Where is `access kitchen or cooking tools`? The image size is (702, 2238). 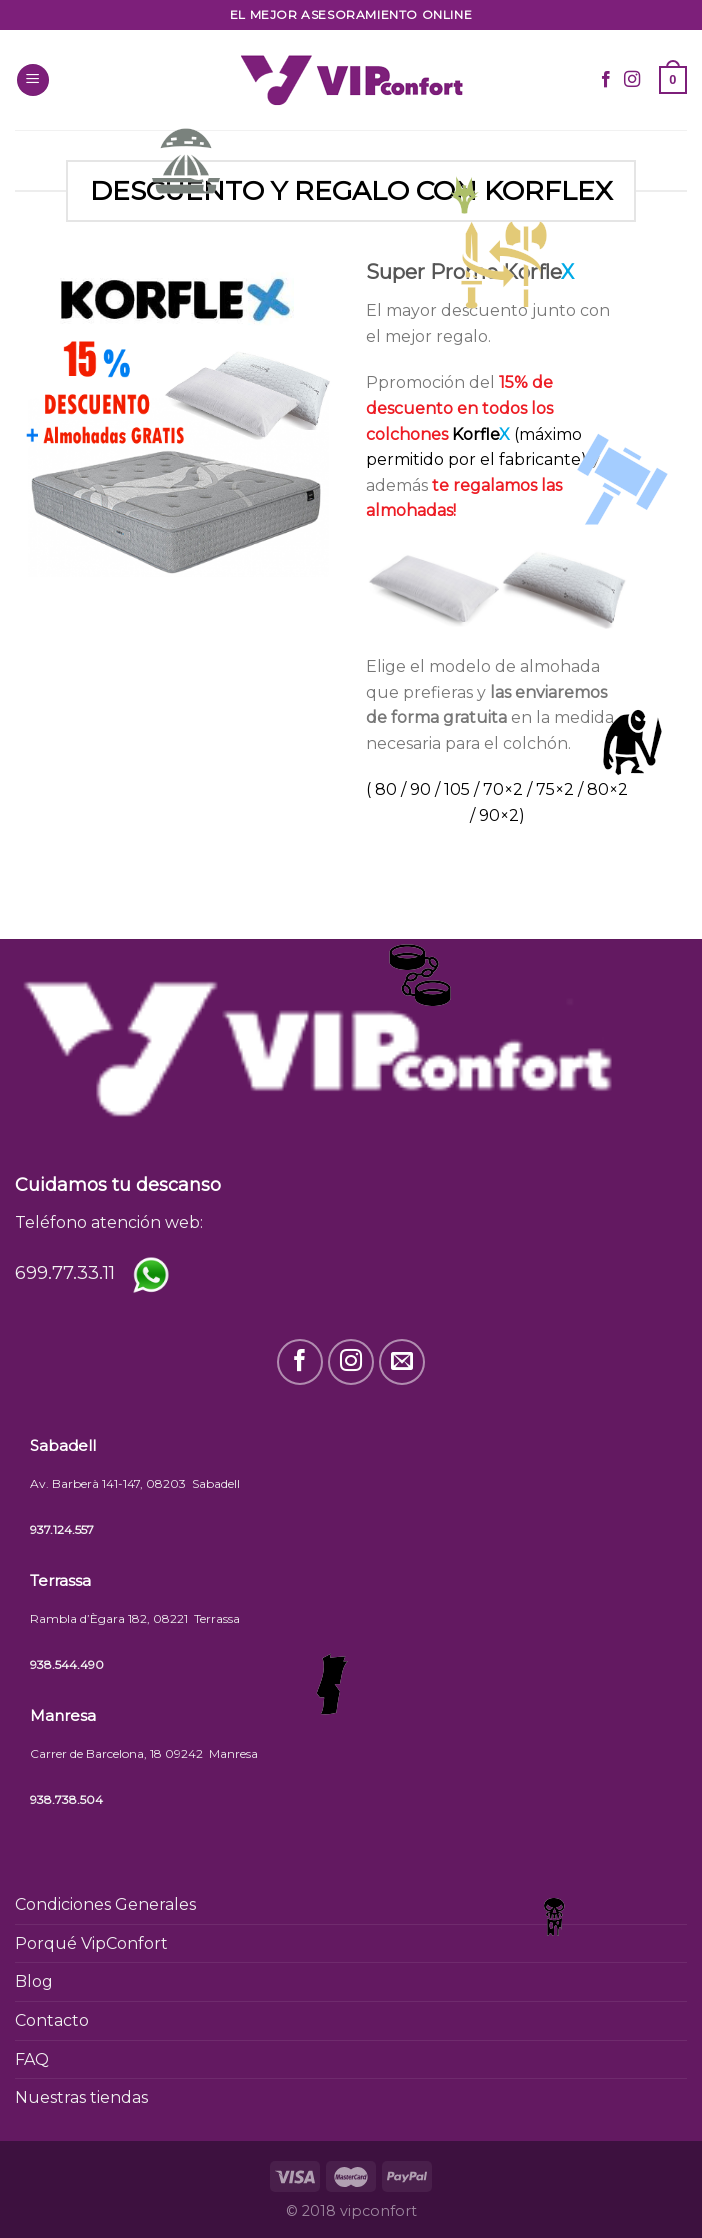 access kitchen or cooking tools is located at coordinates (186, 161).